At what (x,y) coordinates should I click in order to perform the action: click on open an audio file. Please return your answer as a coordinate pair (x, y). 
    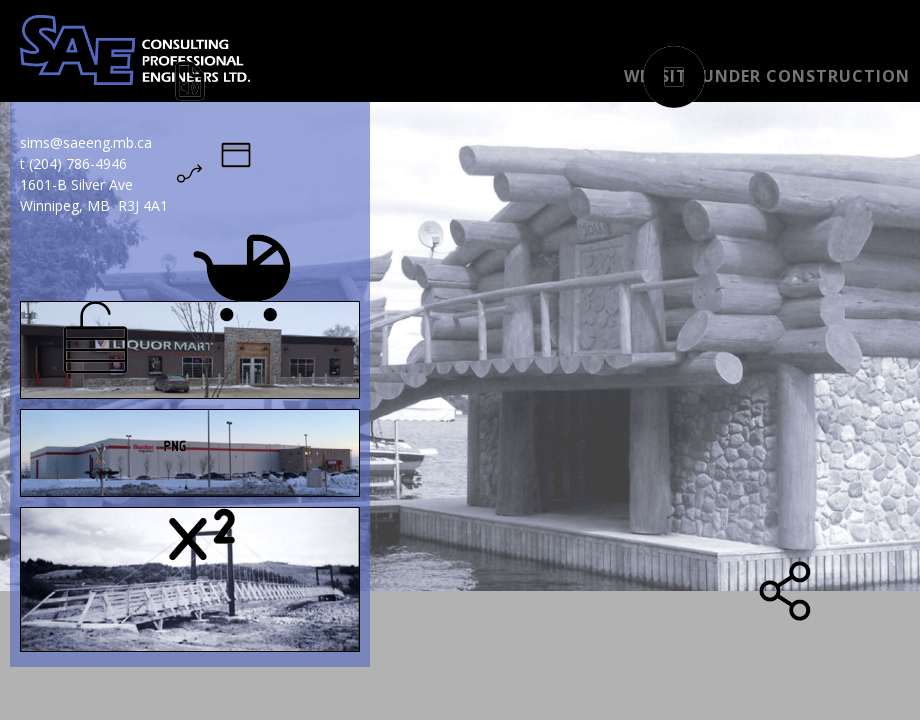
    Looking at the image, I should click on (190, 81).